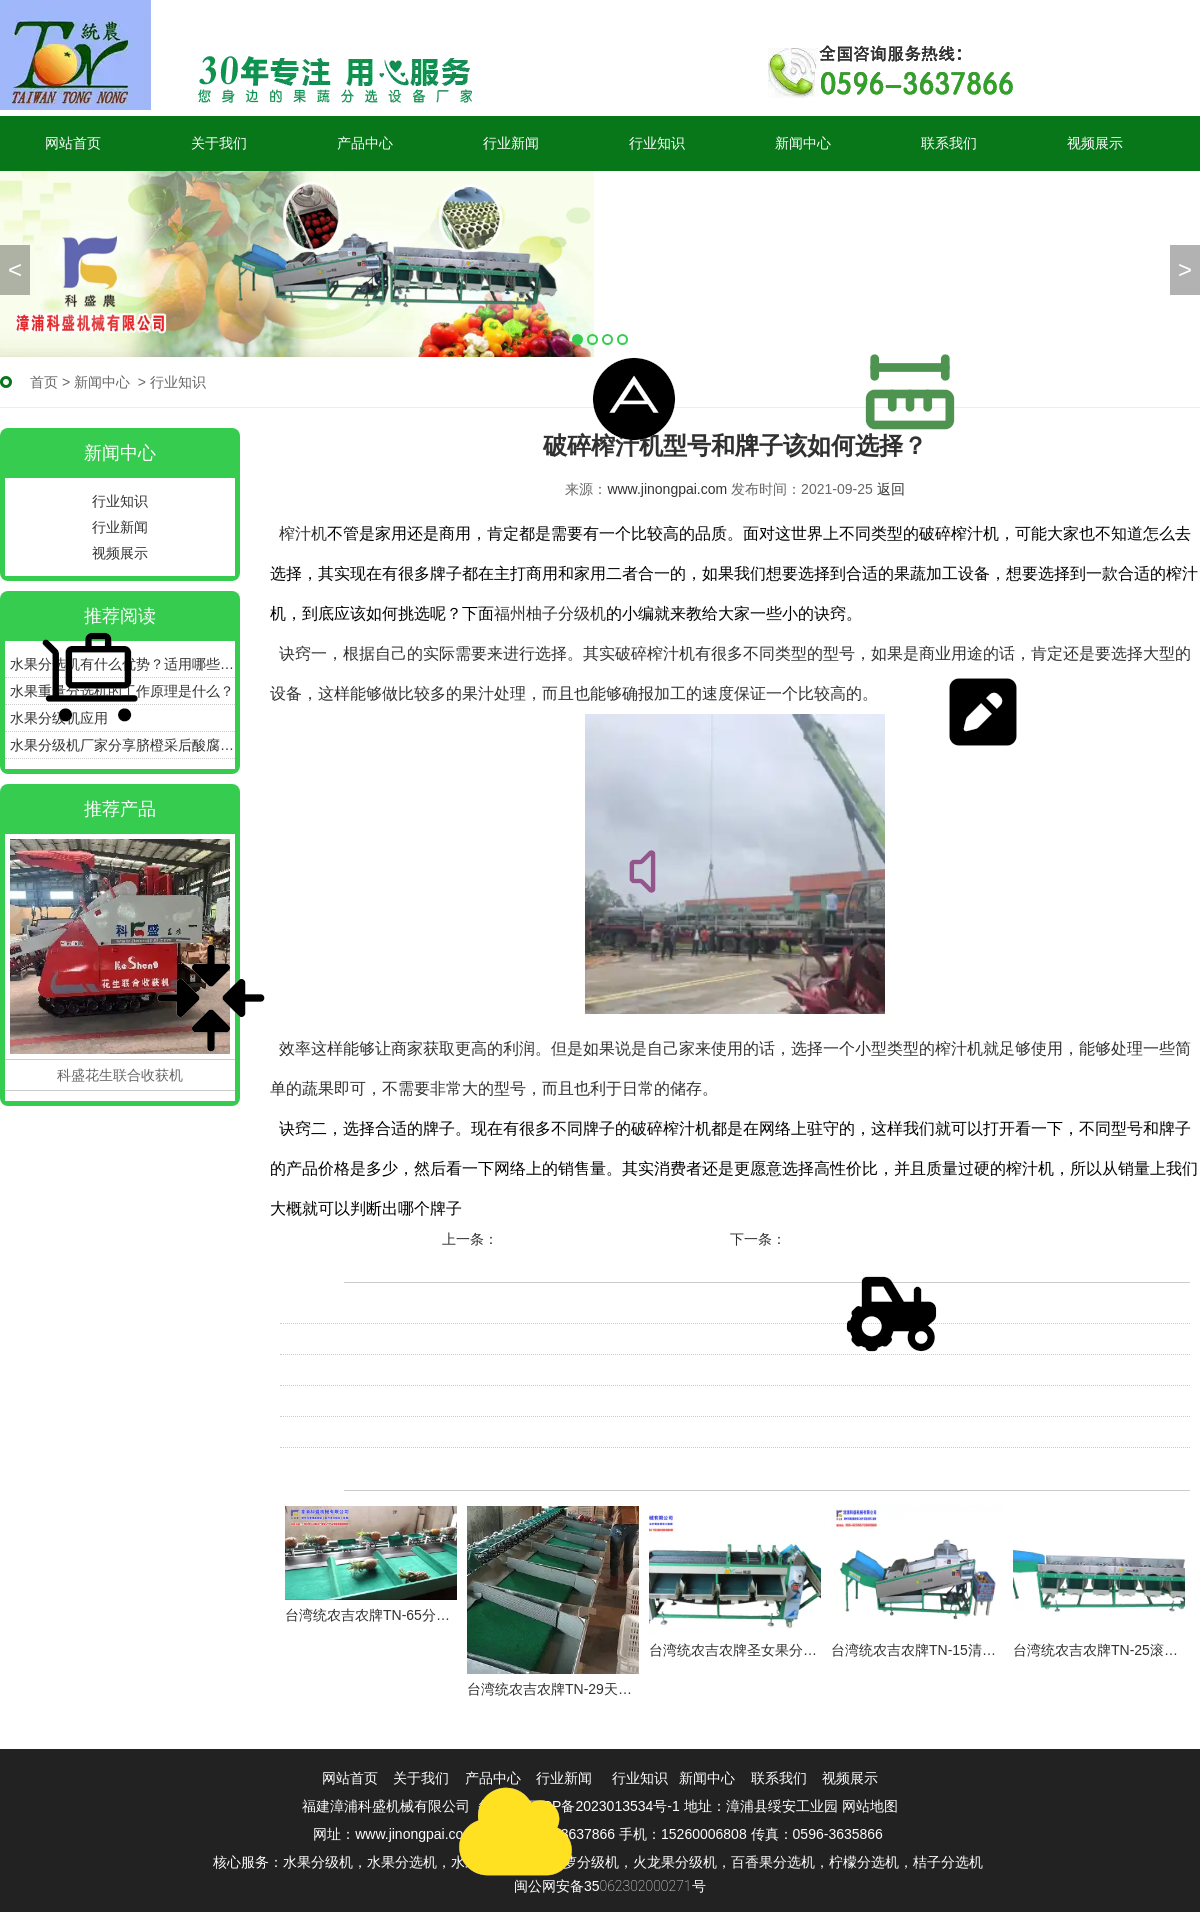 The image size is (1200, 1912). What do you see at coordinates (634, 399) in the screenshot?
I see `app.net (adn) logo` at bounding box center [634, 399].